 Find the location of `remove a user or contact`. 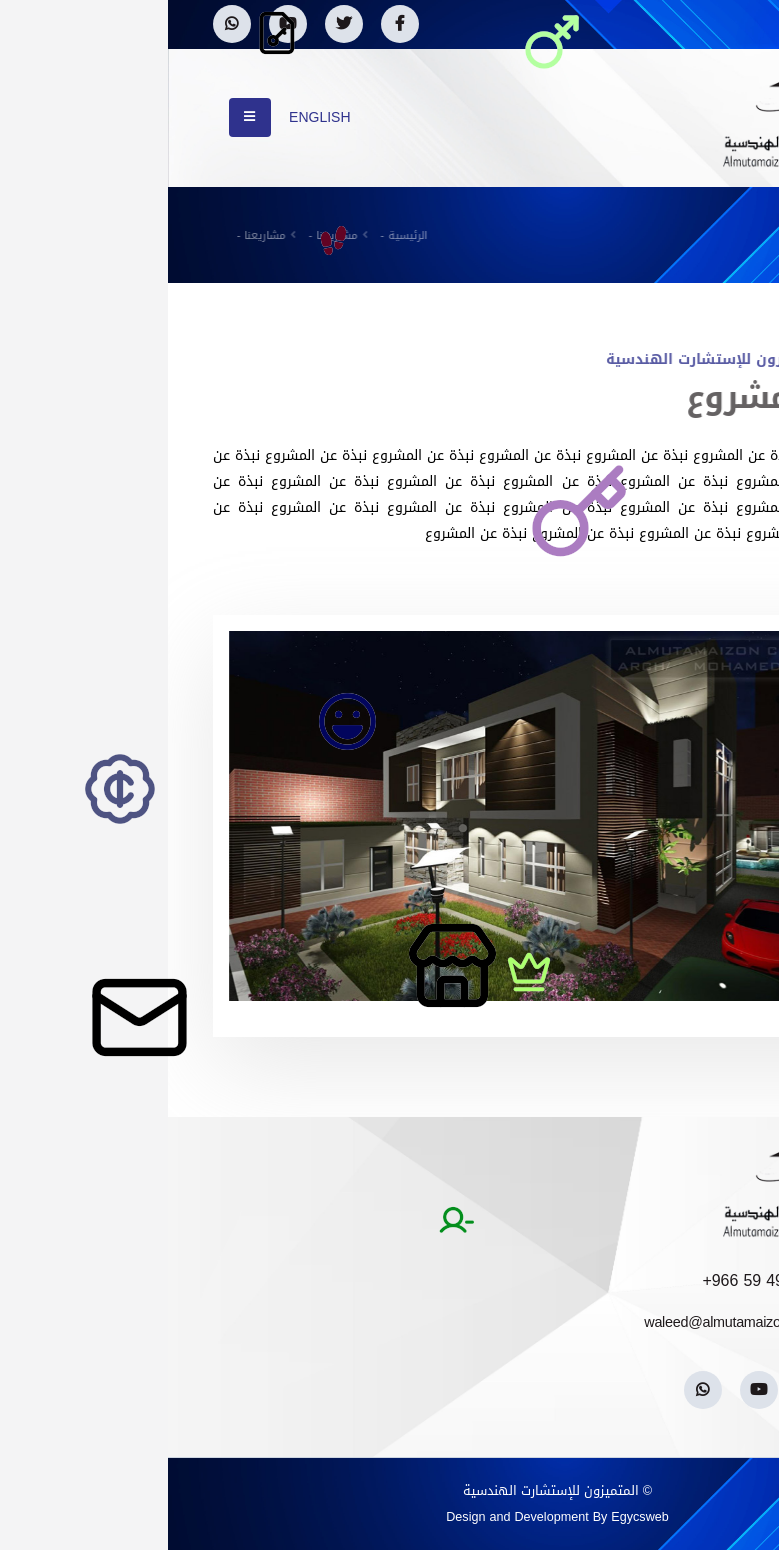

remove a user or contact is located at coordinates (456, 1221).